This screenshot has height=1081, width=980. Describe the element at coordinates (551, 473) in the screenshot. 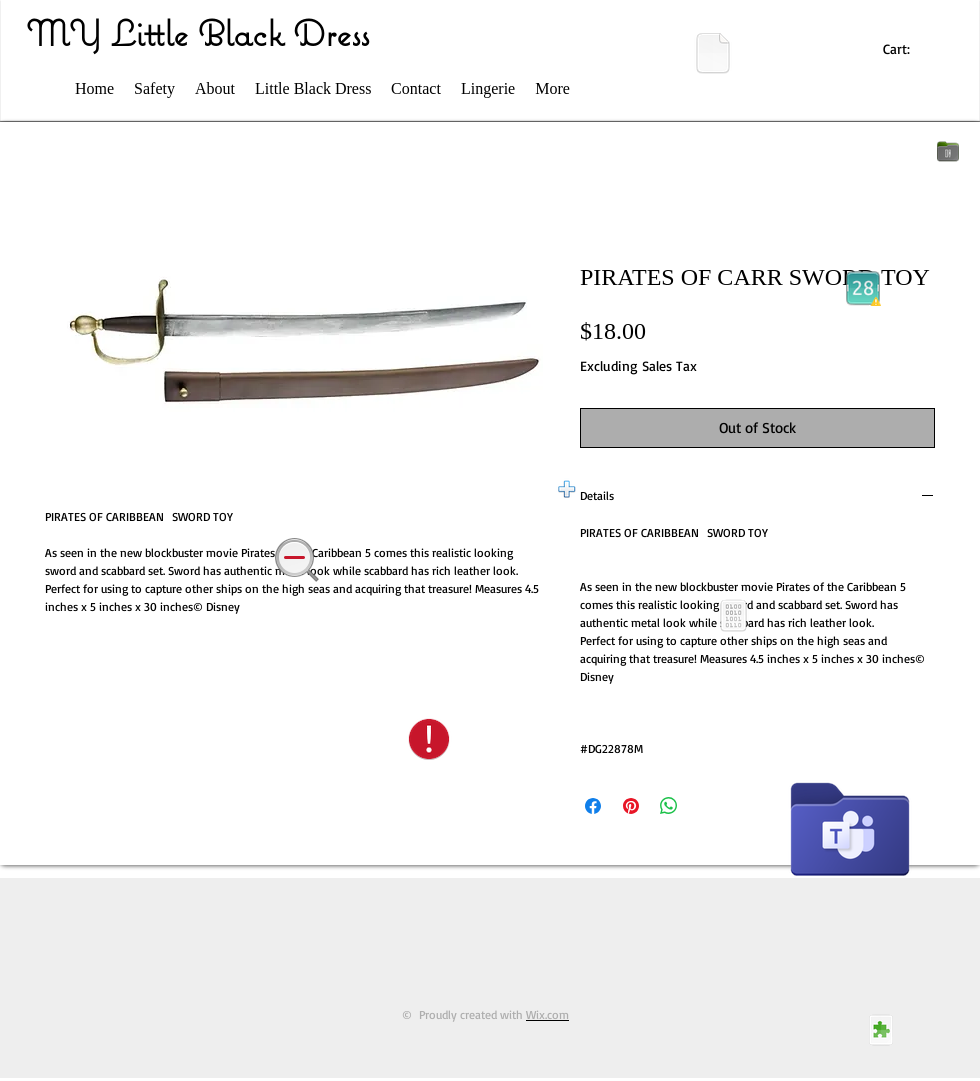

I see `create a new folder` at that location.